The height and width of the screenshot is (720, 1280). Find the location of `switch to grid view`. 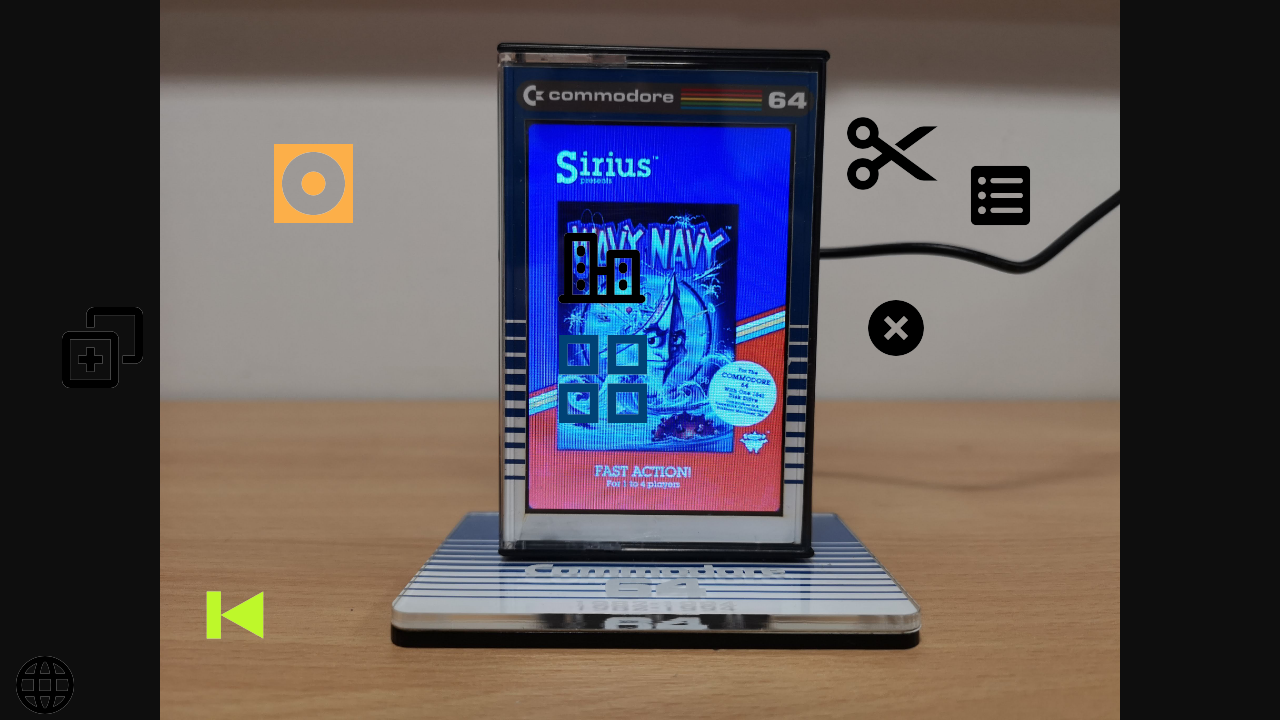

switch to grid view is located at coordinates (603, 379).